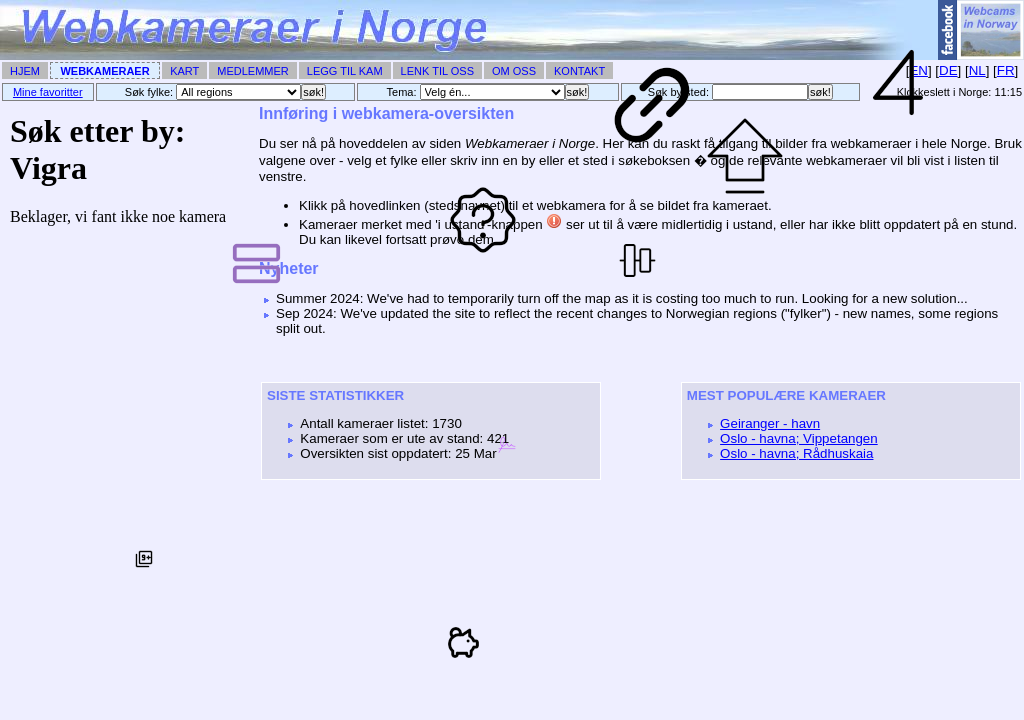  I want to click on align selected objects to vertical center, so click(637, 260).